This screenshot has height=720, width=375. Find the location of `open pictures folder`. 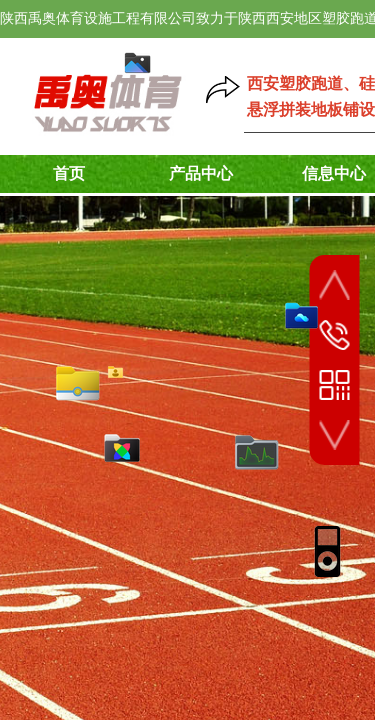

open pictures folder is located at coordinates (137, 63).